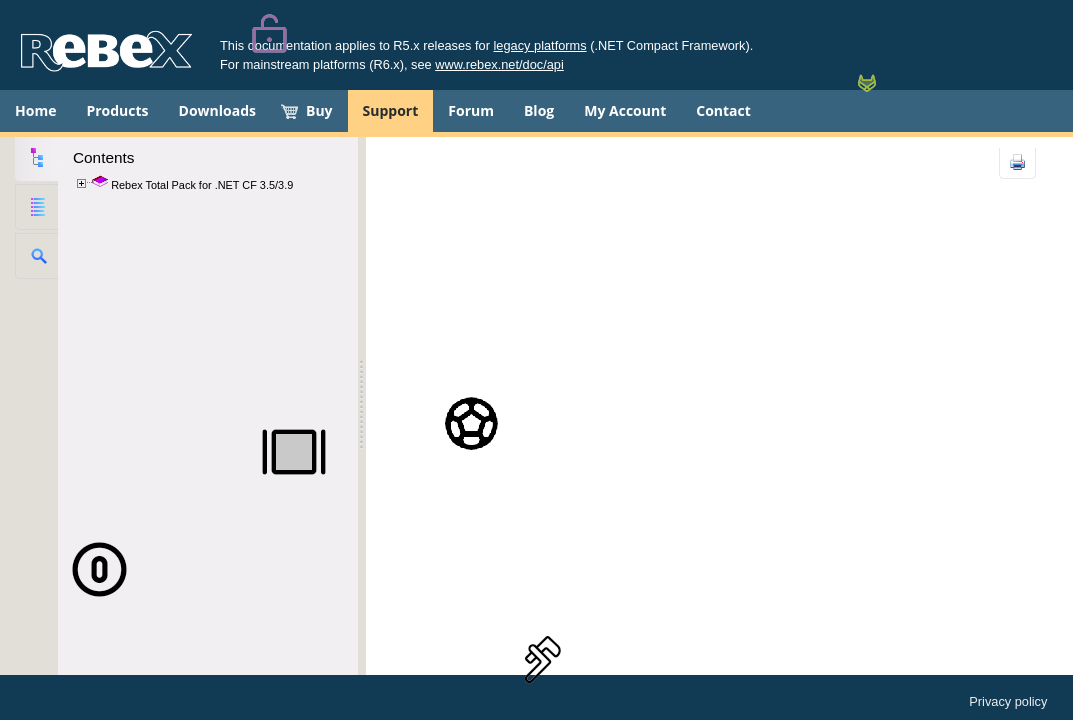 The width and height of the screenshot is (1073, 720). I want to click on indicates an "O" option or selection in a multiple choice interface, so click(99, 569).